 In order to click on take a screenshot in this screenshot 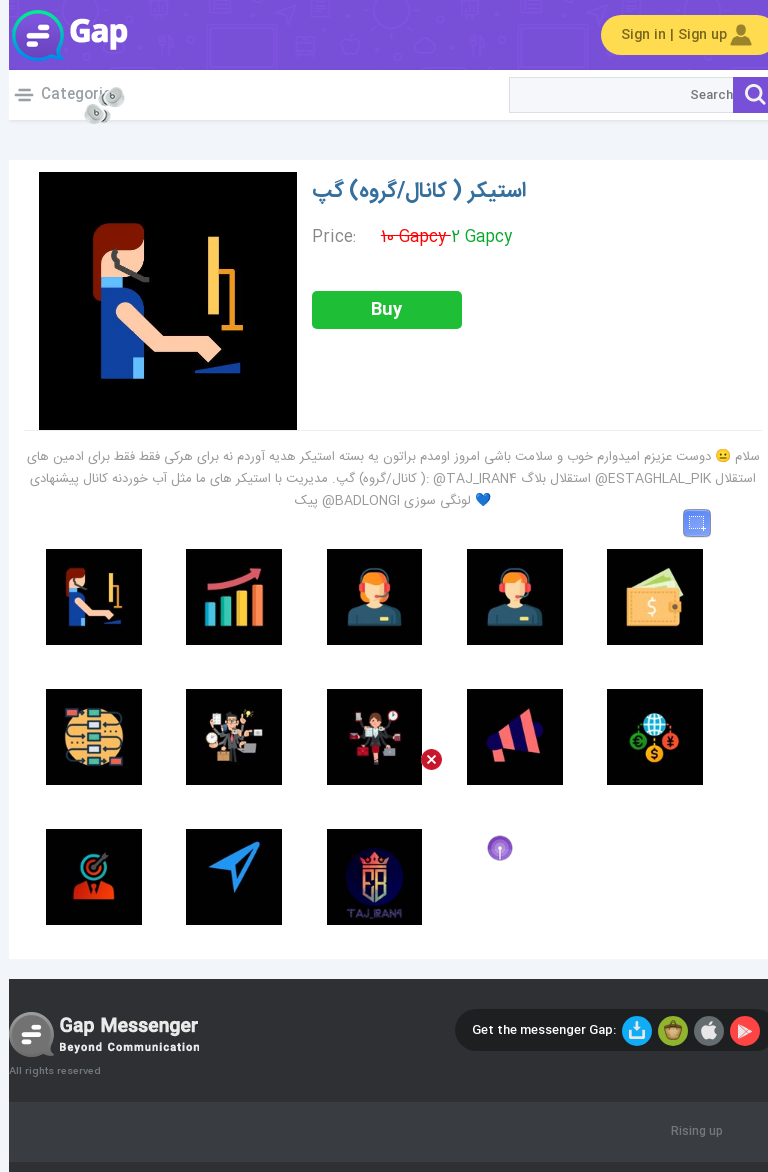, I will do `click(697, 523)`.